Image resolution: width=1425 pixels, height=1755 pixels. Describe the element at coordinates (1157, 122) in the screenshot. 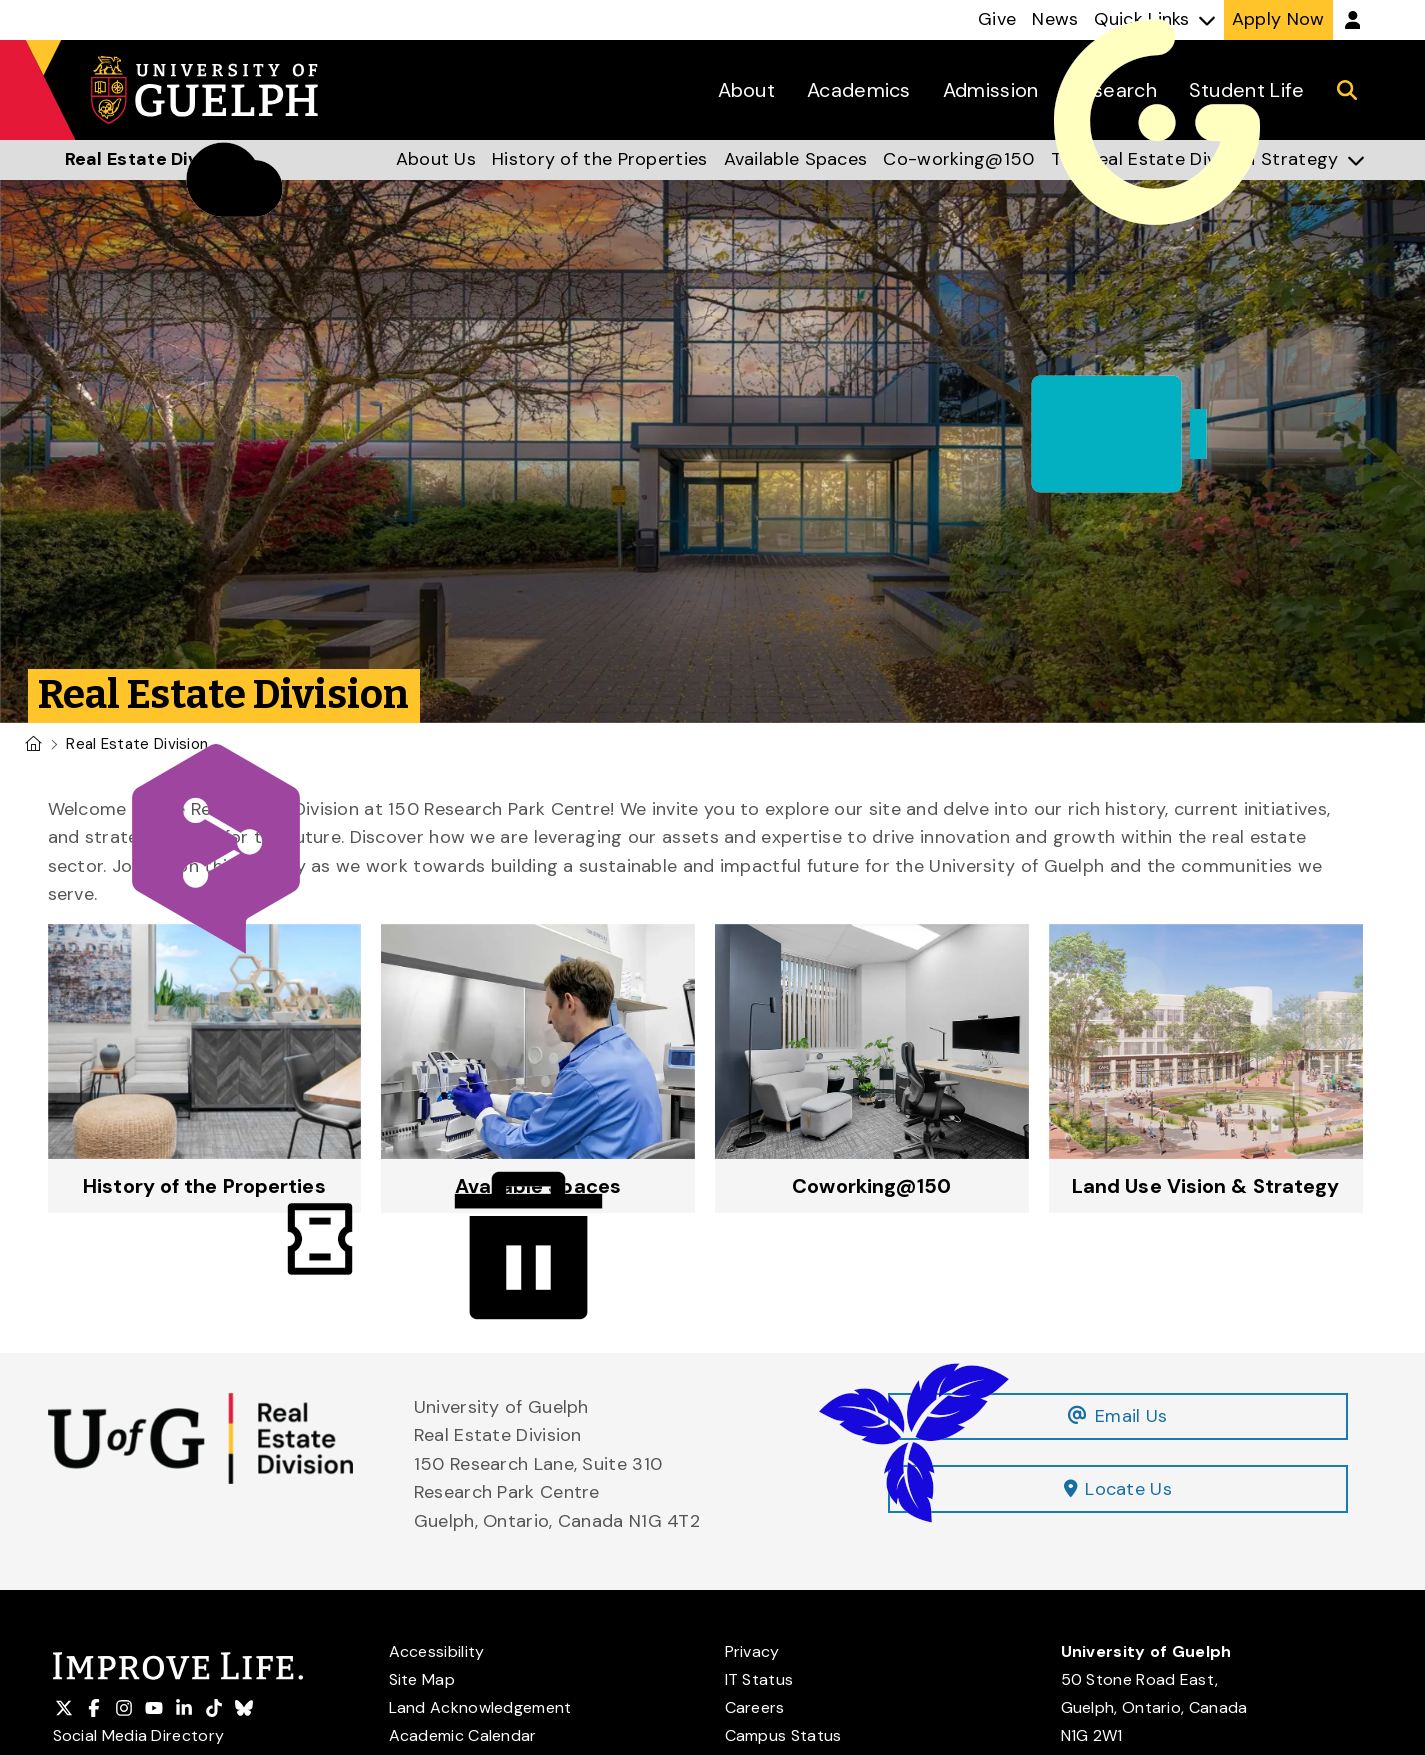

I see `gridsome framework logo` at that location.